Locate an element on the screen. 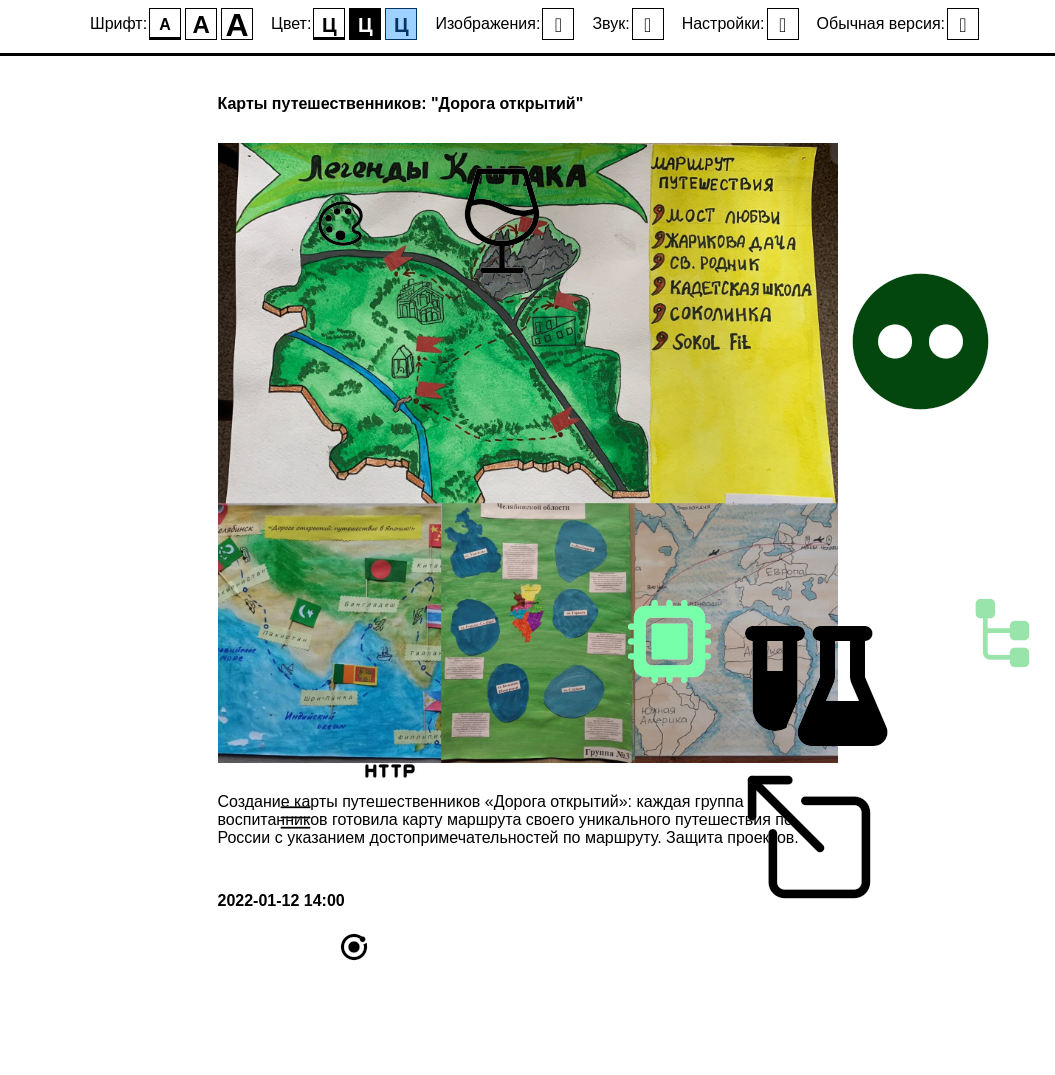 This screenshot has width=1055, height=1075. customize color or theme settings is located at coordinates (340, 223).